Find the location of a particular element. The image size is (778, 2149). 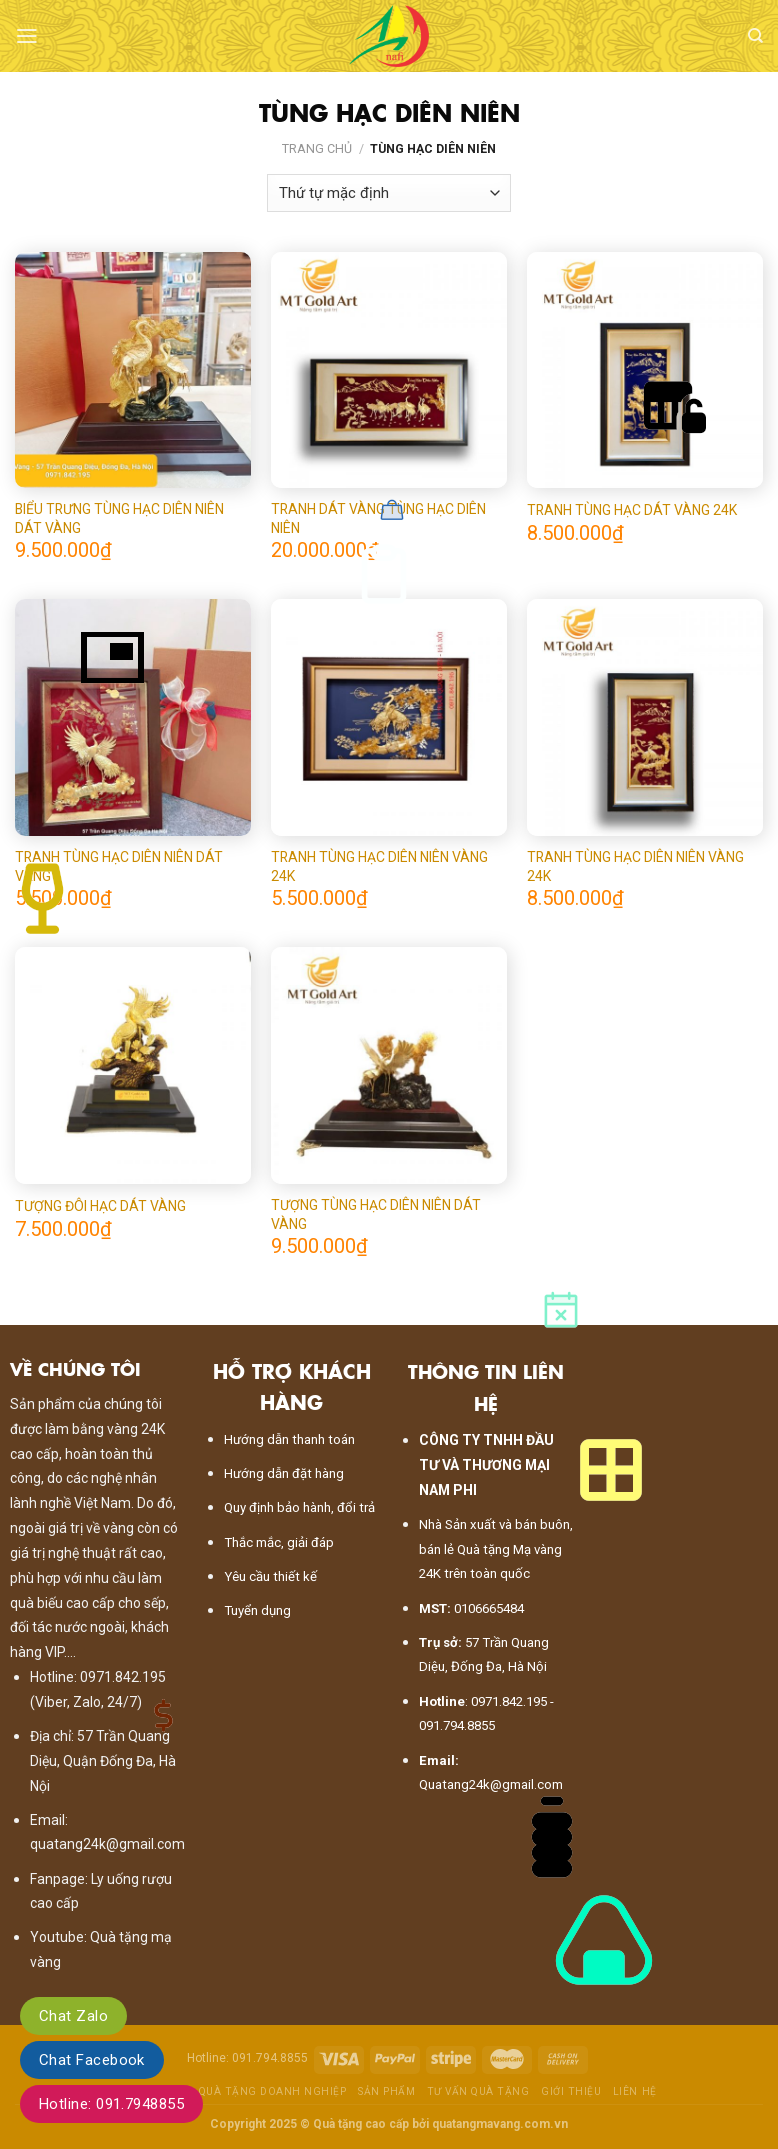

food or restaurant category indicator is located at coordinates (604, 1940).